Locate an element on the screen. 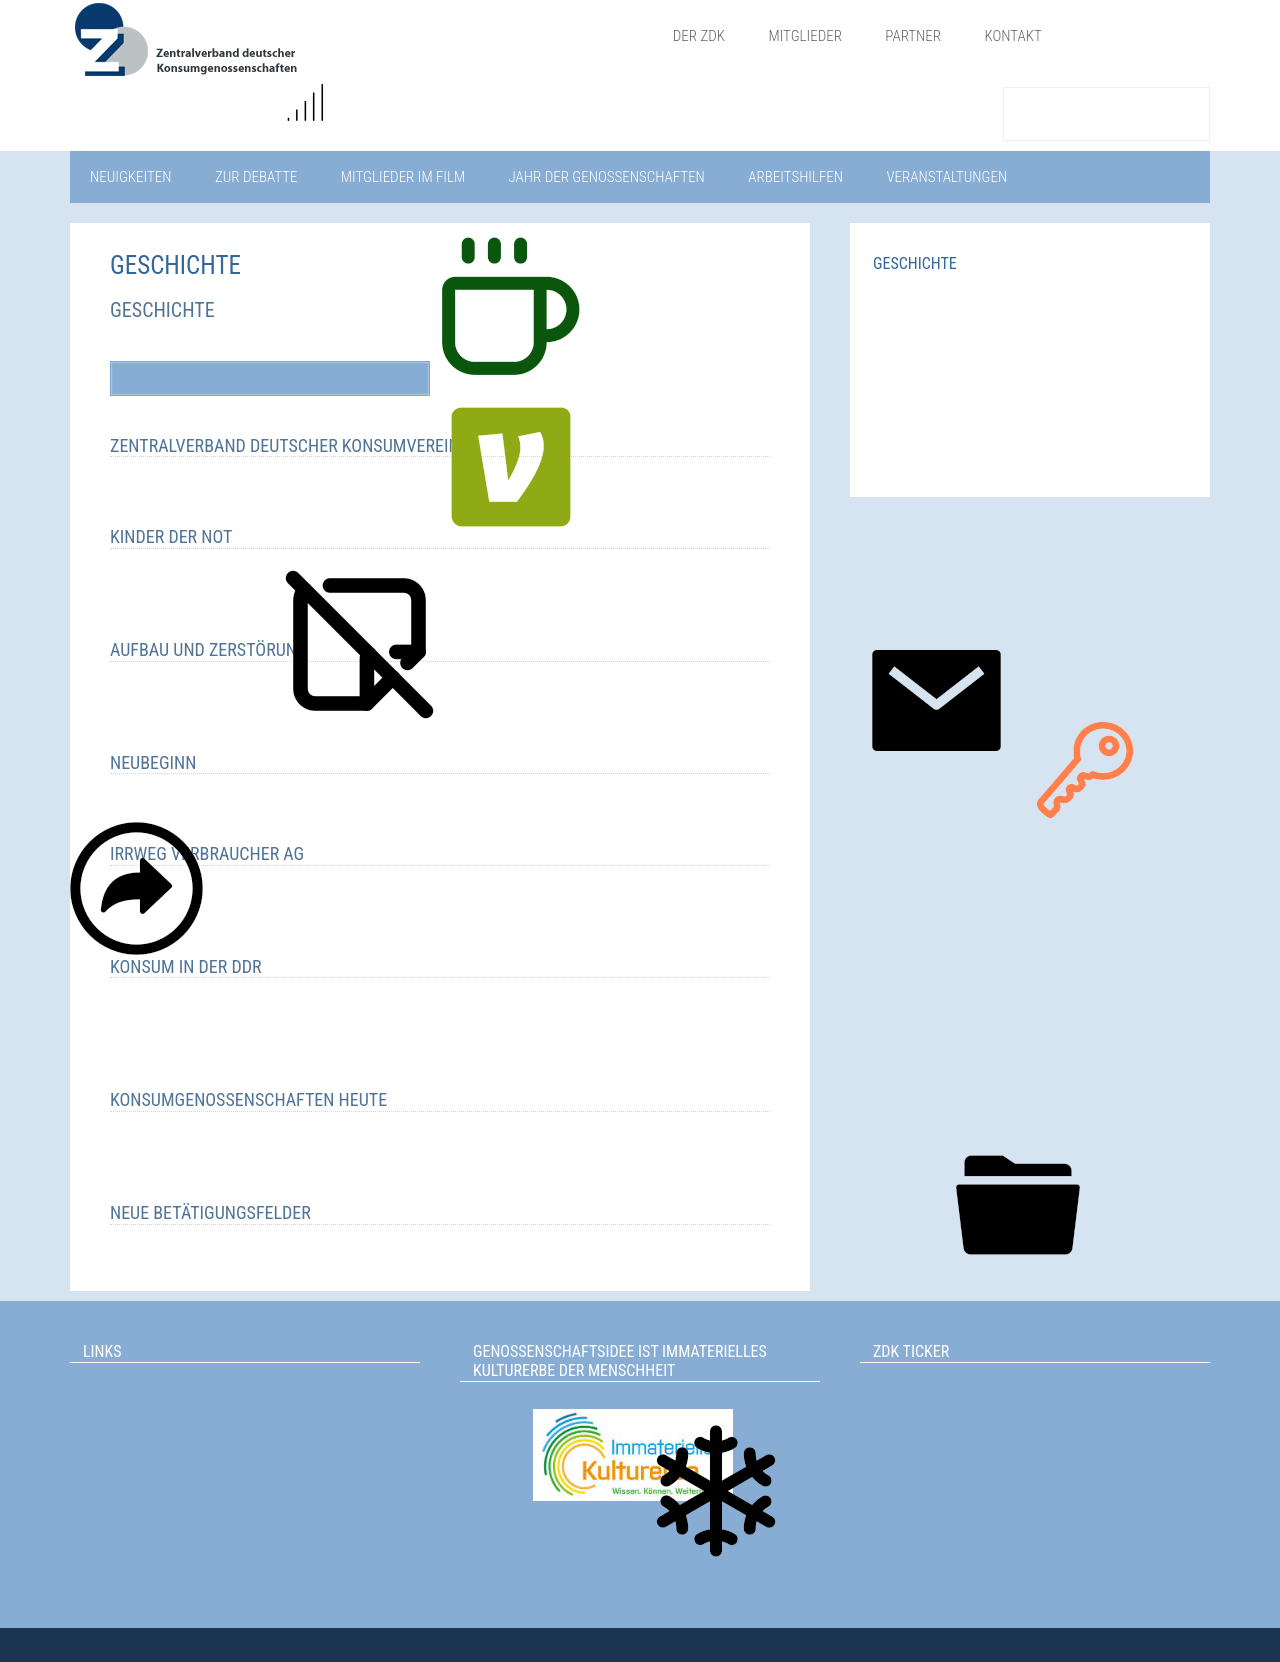 This screenshot has width=1280, height=1662. open your email inbox is located at coordinates (936, 700).